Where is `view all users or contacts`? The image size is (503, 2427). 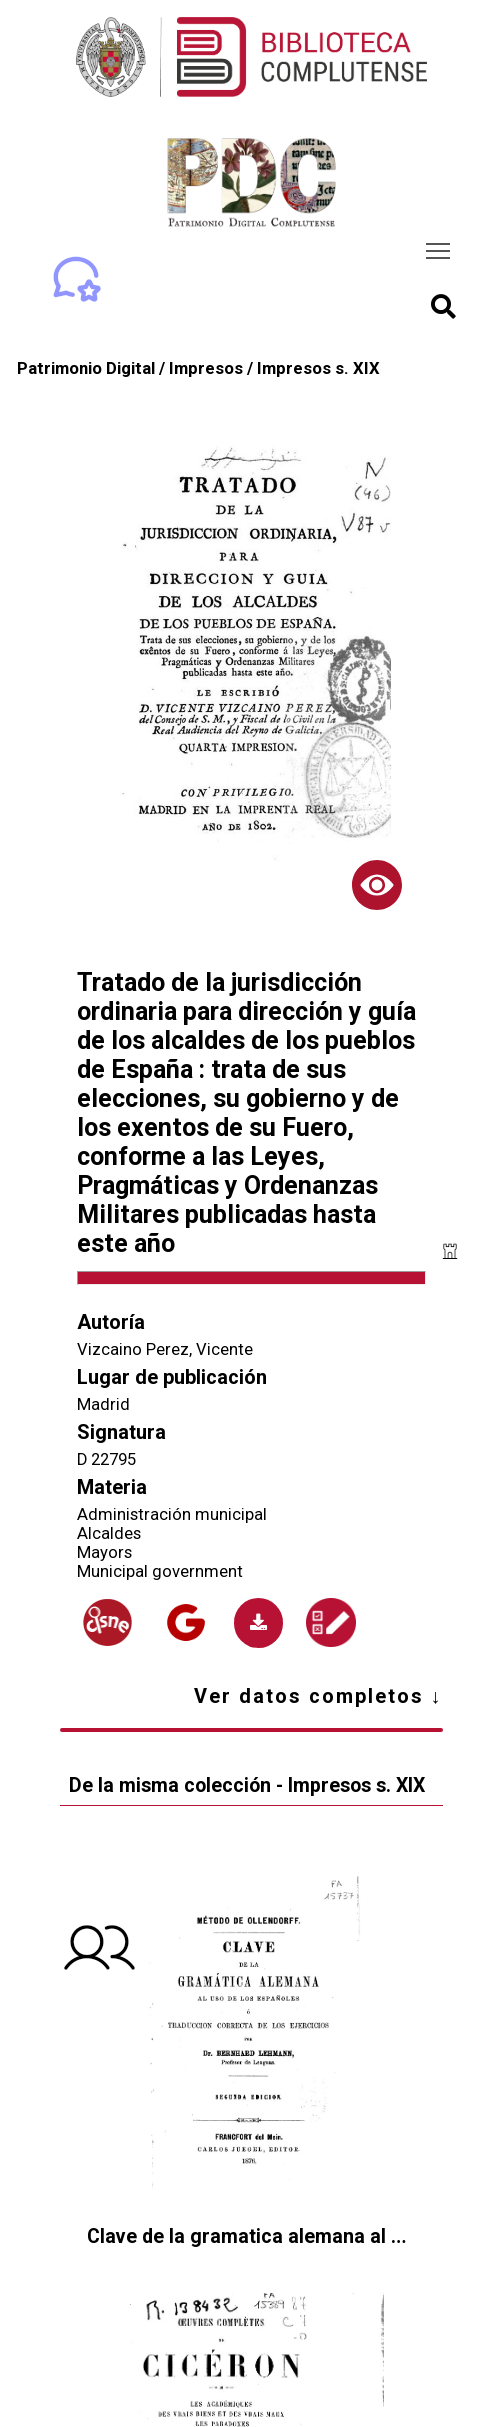 view all users or contacts is located at coordinates (99, 1947).